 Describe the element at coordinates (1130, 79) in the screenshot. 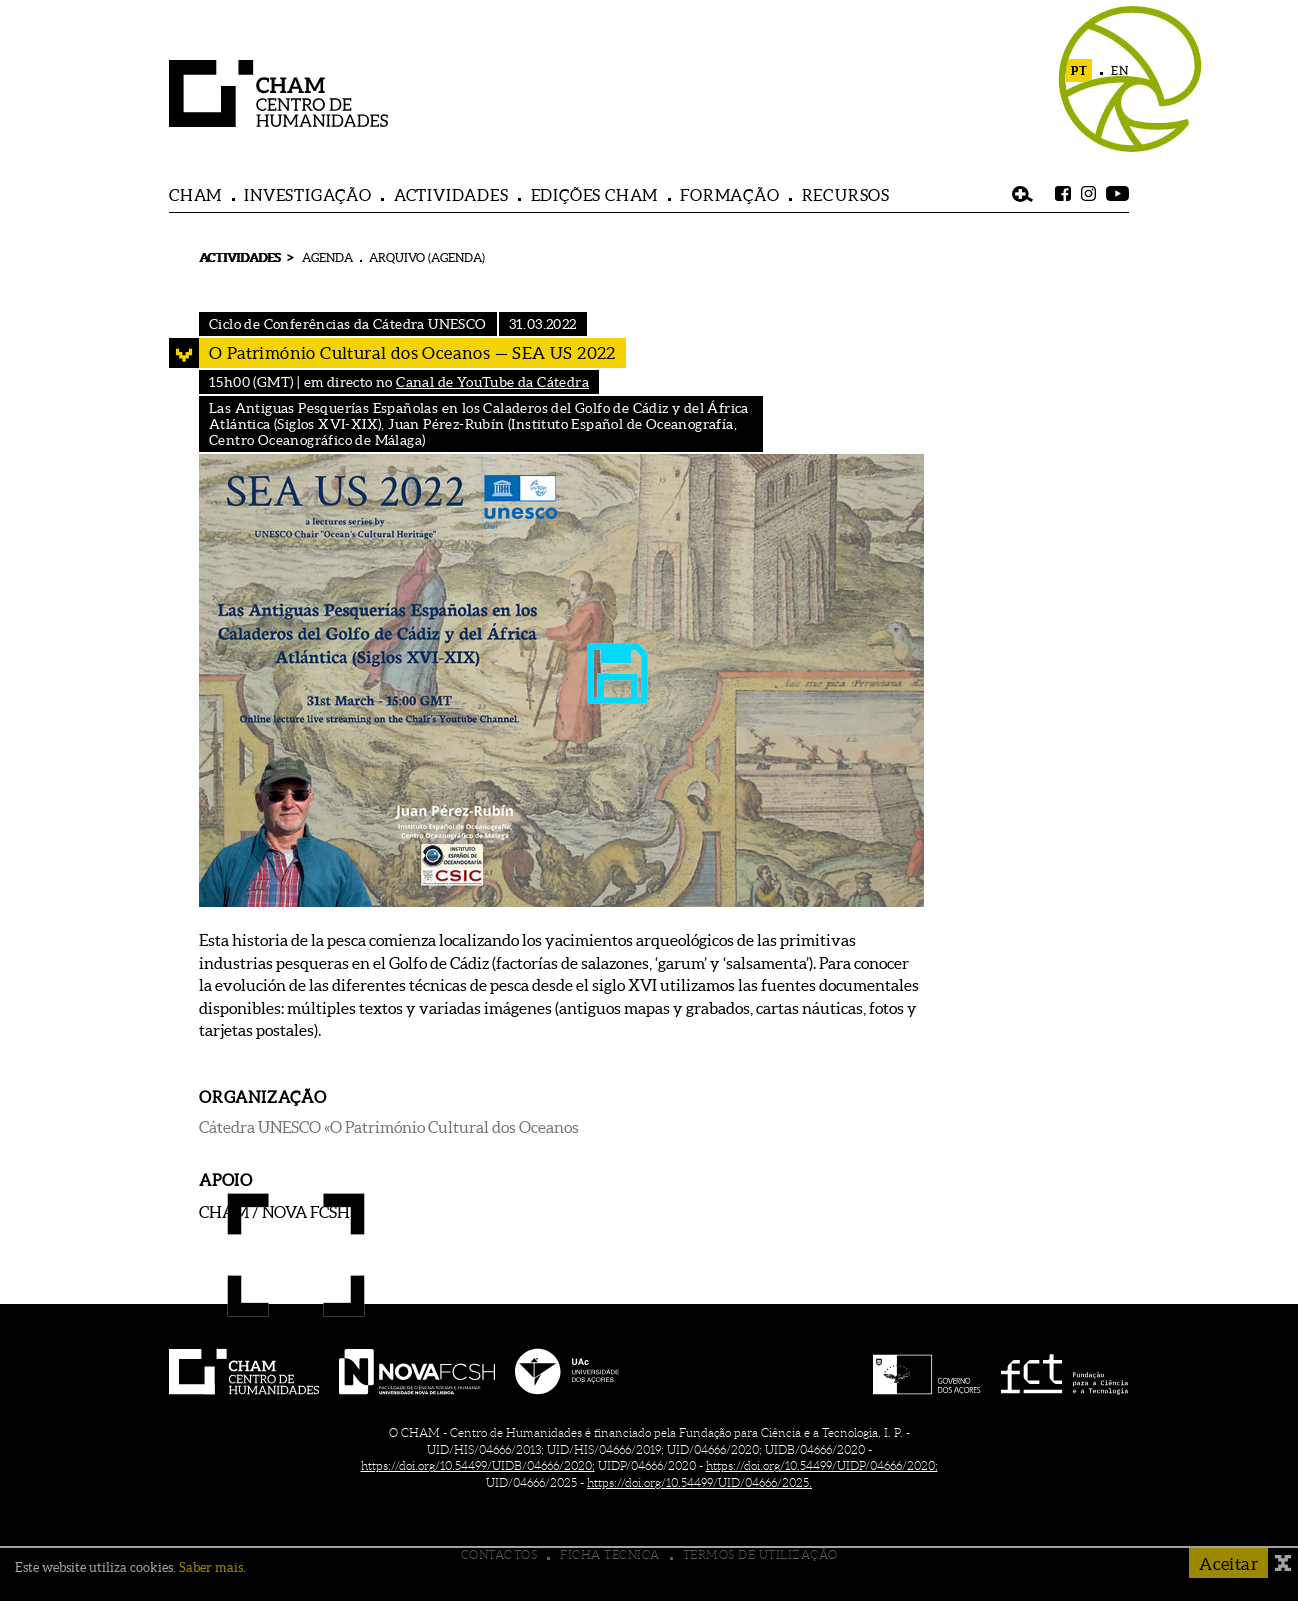

I see `open the Breaker podcast app` at that location.